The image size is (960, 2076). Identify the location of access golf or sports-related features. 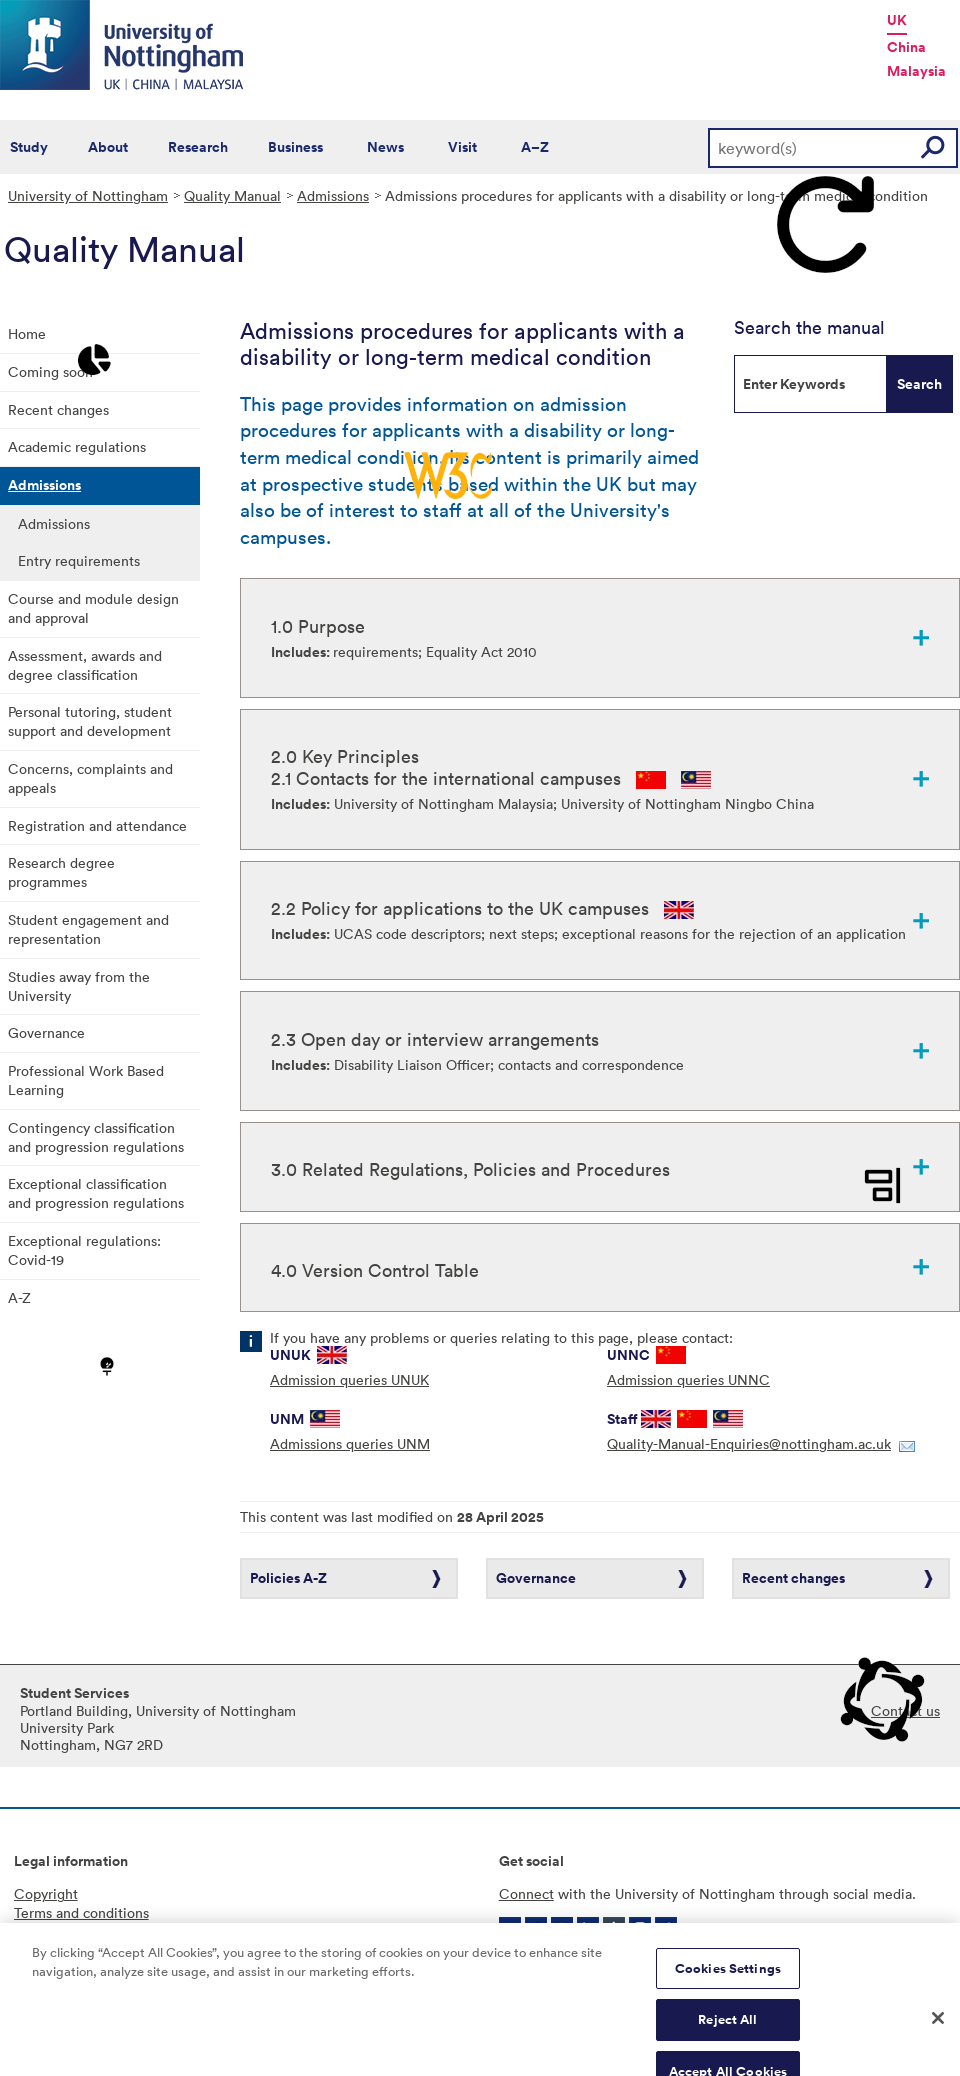
(107, 1366).